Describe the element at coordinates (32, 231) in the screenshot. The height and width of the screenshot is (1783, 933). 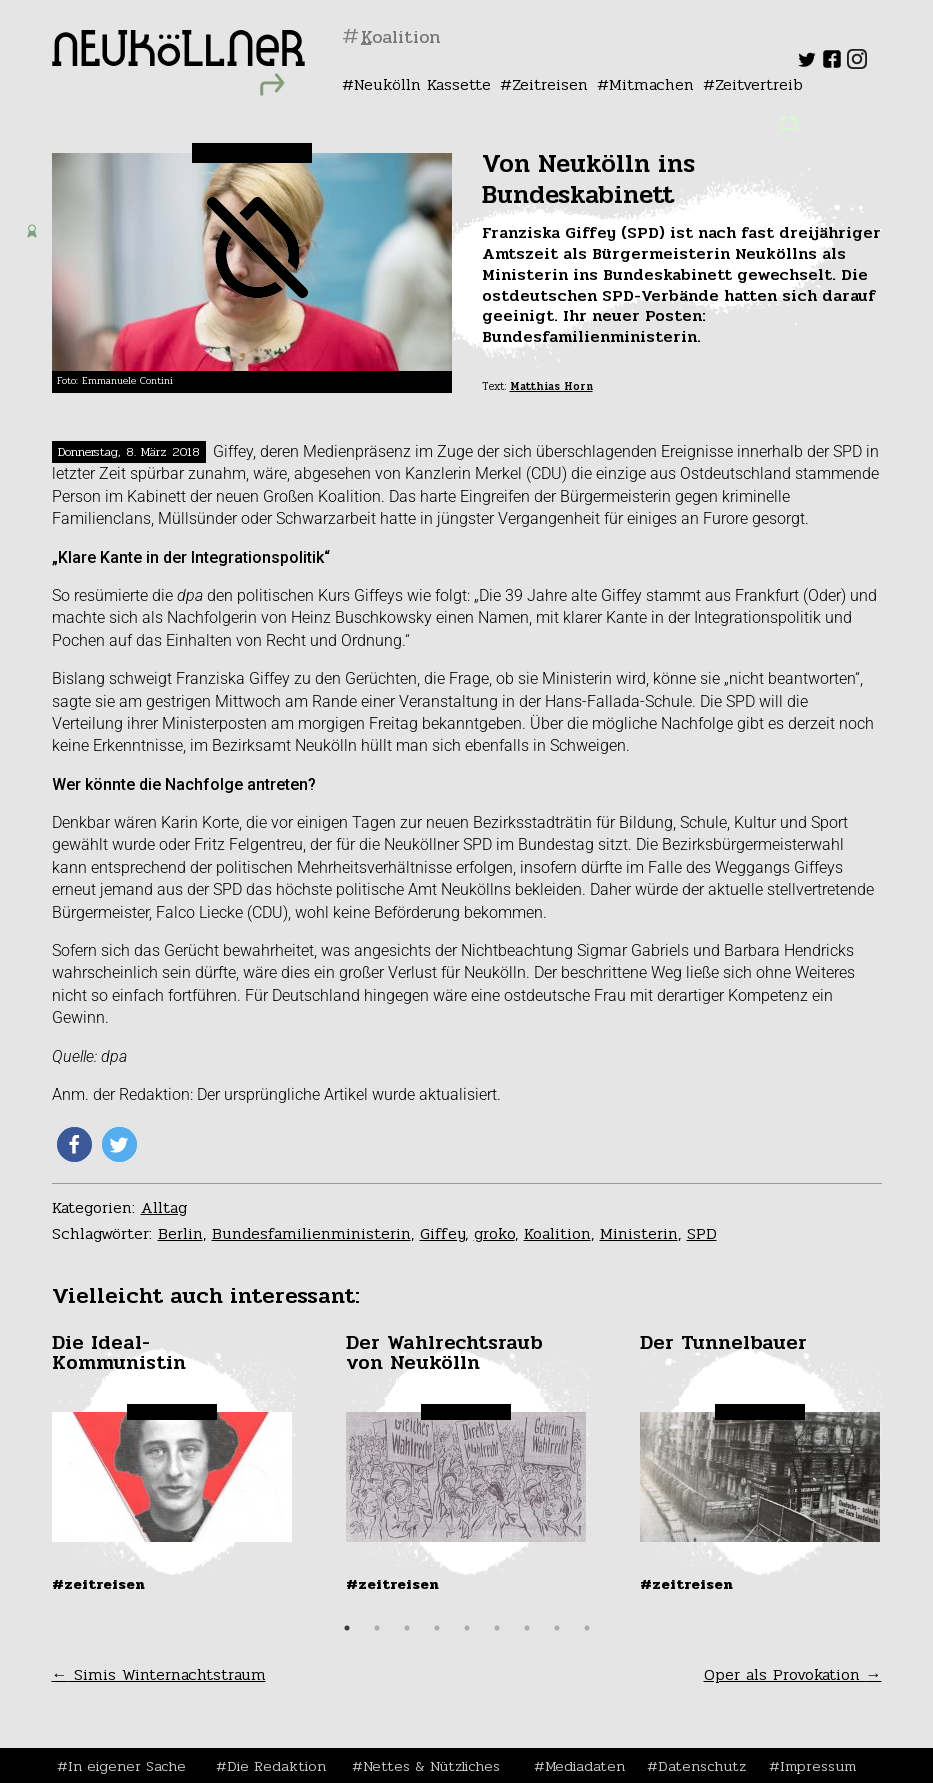
I see `view achievements or awards` at that location.